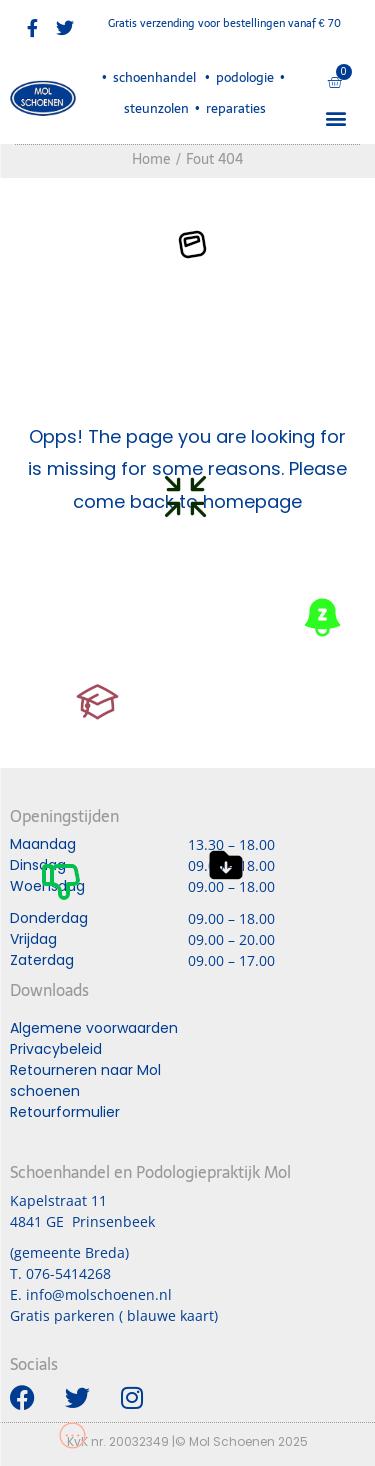  Describe the element at coordinates (322, 617) in the screenshot. I see `snooze notifications` at that location.